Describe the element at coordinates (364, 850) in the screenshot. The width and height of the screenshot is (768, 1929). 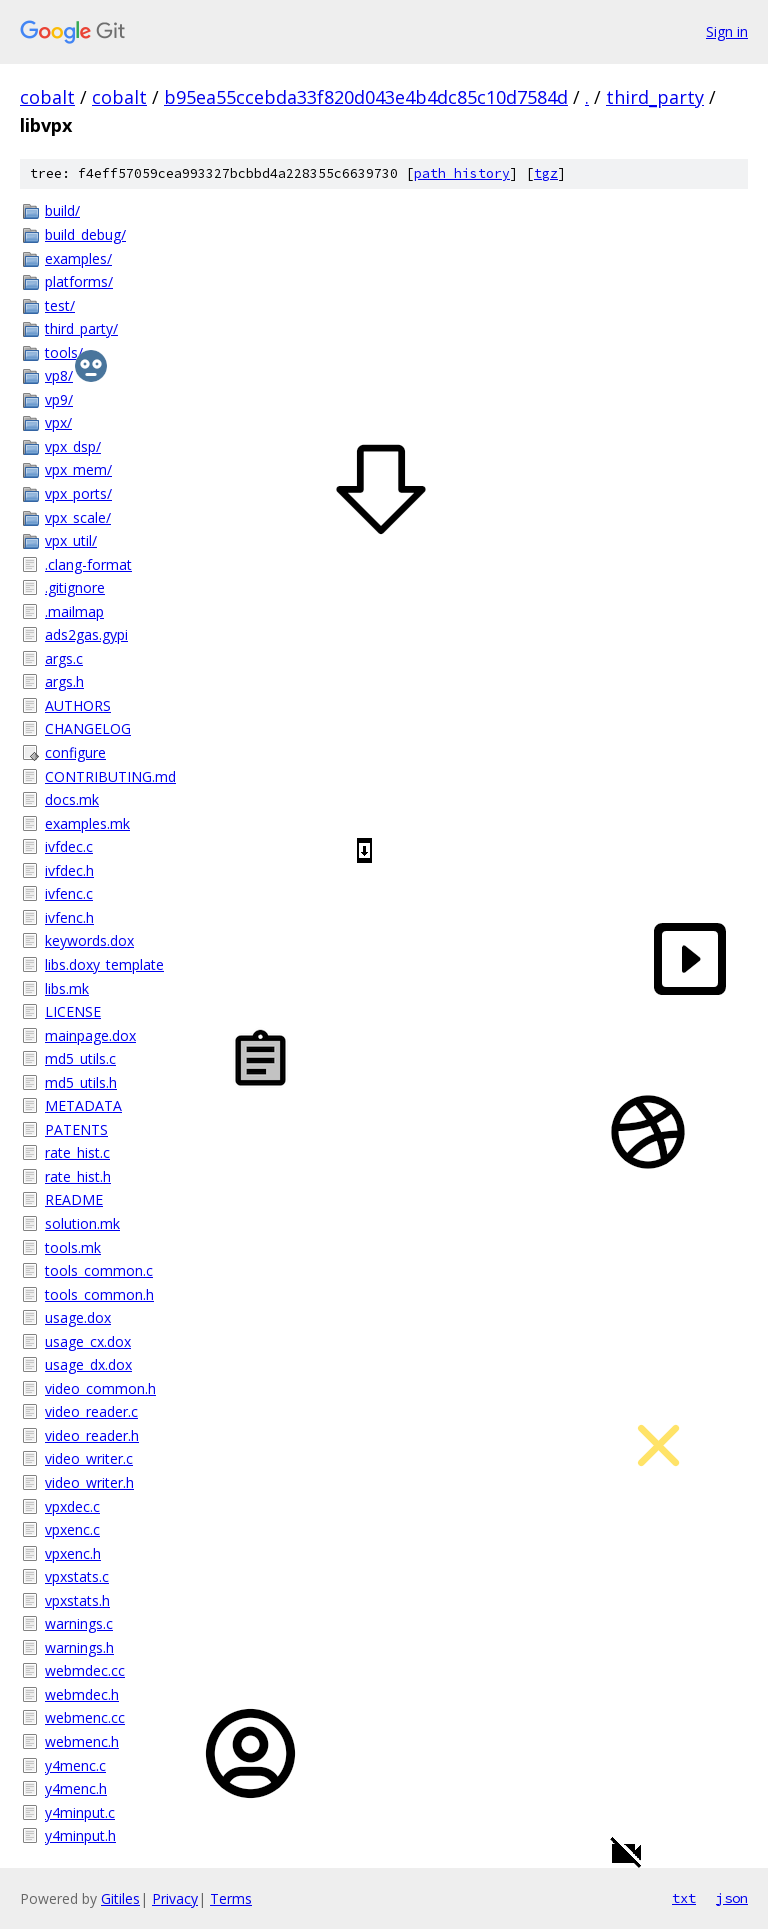
I see `system update available for download` at that location.